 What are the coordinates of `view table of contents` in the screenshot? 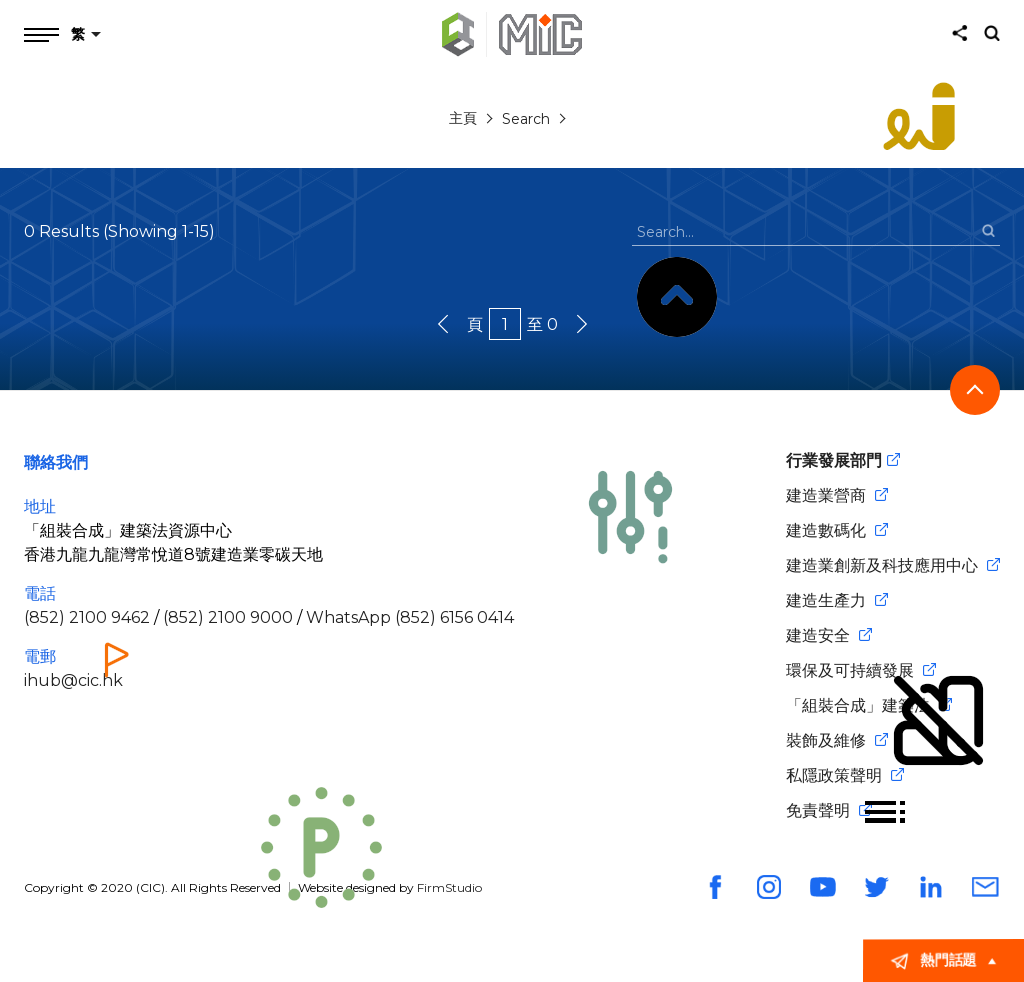 It's located at (885, 812).